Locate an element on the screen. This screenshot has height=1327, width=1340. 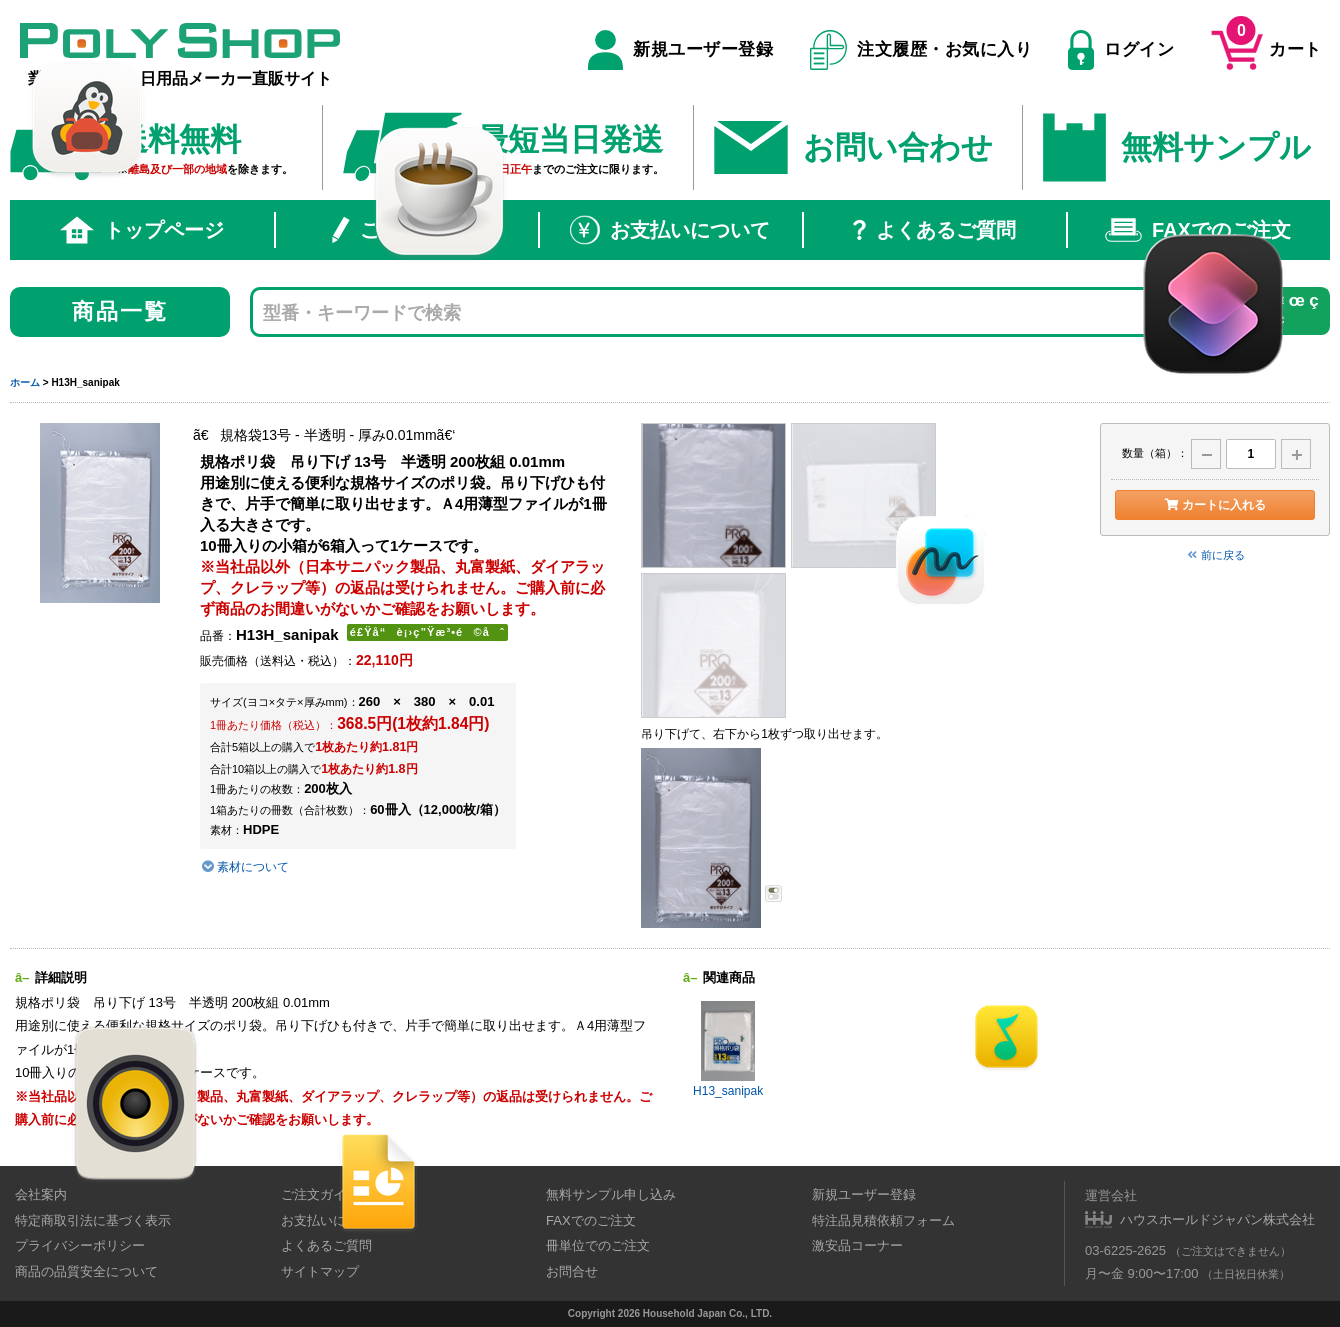
open rhythmbox music player is located at coordinates (135, 1103).